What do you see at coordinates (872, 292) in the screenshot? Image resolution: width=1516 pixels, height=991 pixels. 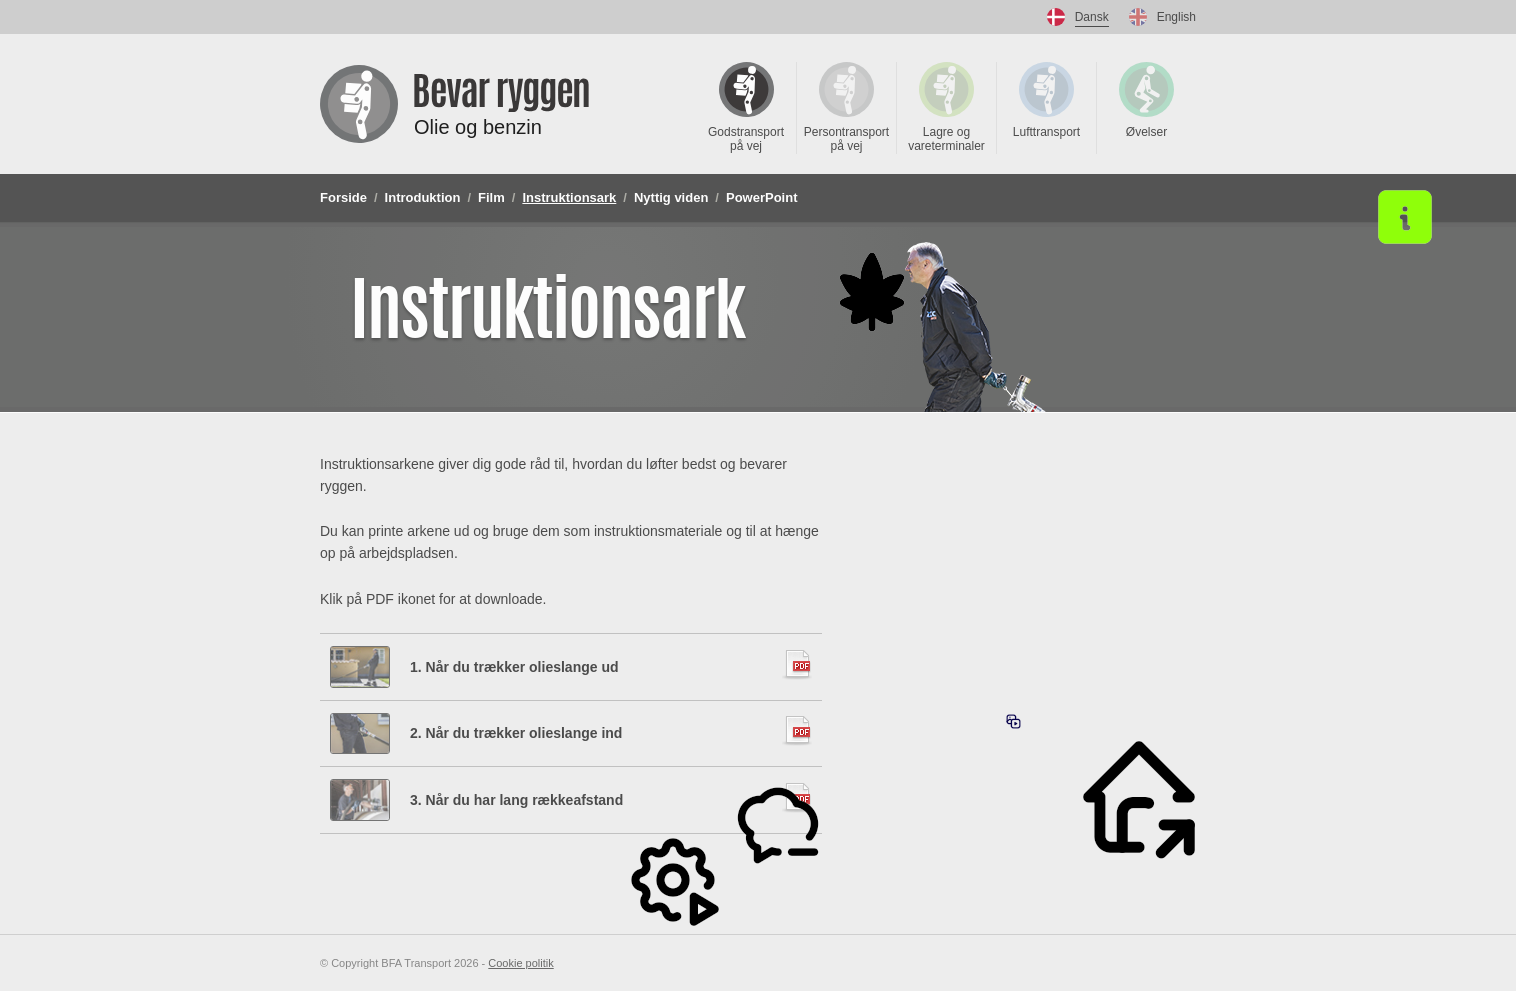 I see `indicates cannabis-related content or products` at bounding box center [872, 292].